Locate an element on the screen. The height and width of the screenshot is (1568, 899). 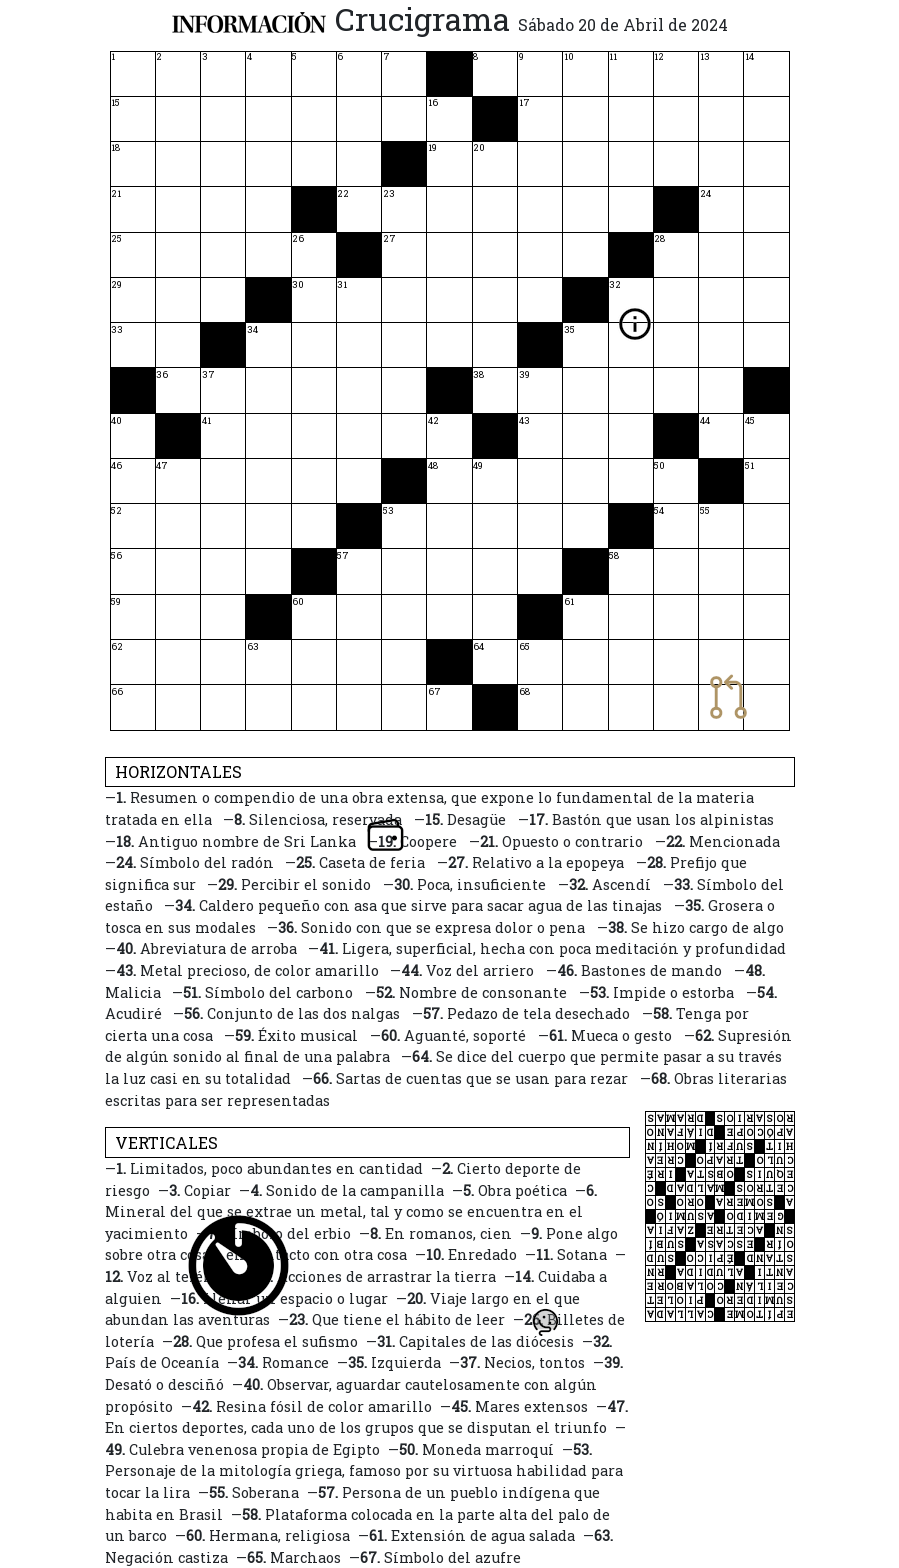
access your wallet or payment methods is located at coordinates (385, 835).